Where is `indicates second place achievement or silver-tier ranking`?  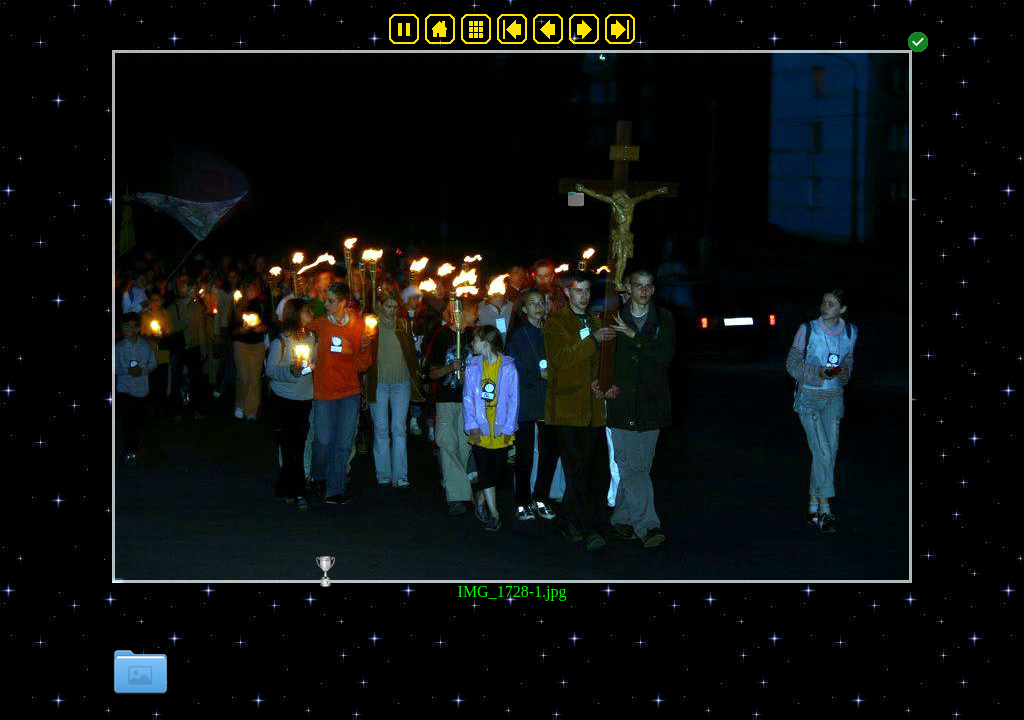
indicates second place achievement or silver-tier ranking is located at coordinates (326, 571).